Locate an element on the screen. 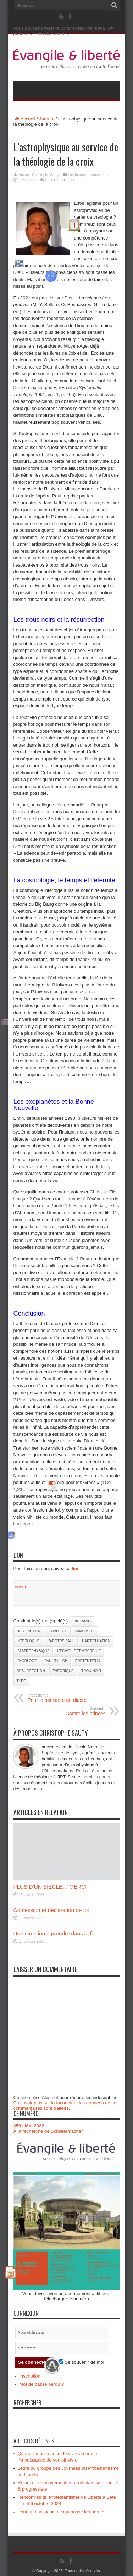  open a presentation file is located at coordinates (10, 2272).